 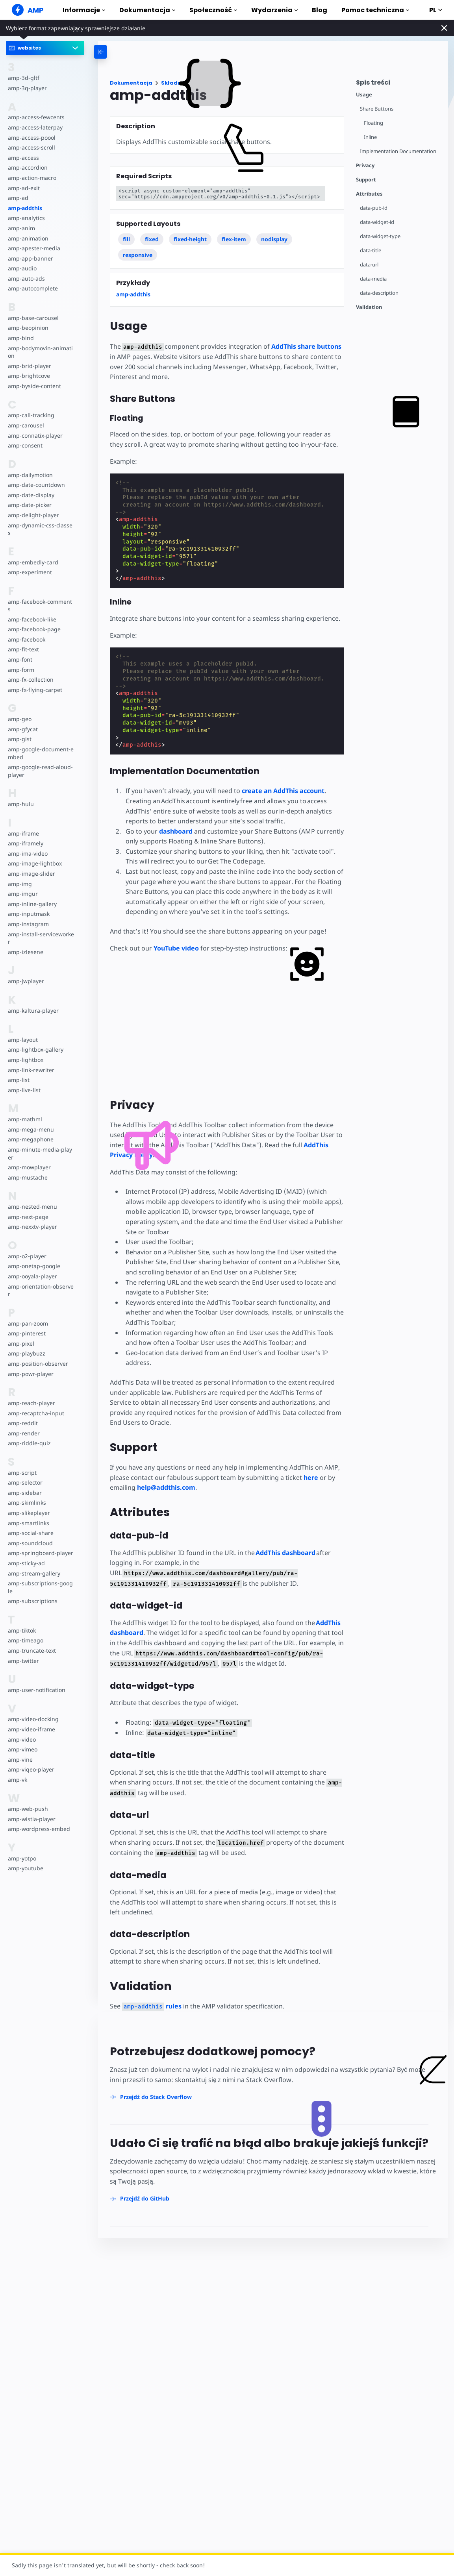 What do you see at coordinates (243, 148) in the screenshot?
I see `select or reserve a seat` at bounding box center [243, 148].